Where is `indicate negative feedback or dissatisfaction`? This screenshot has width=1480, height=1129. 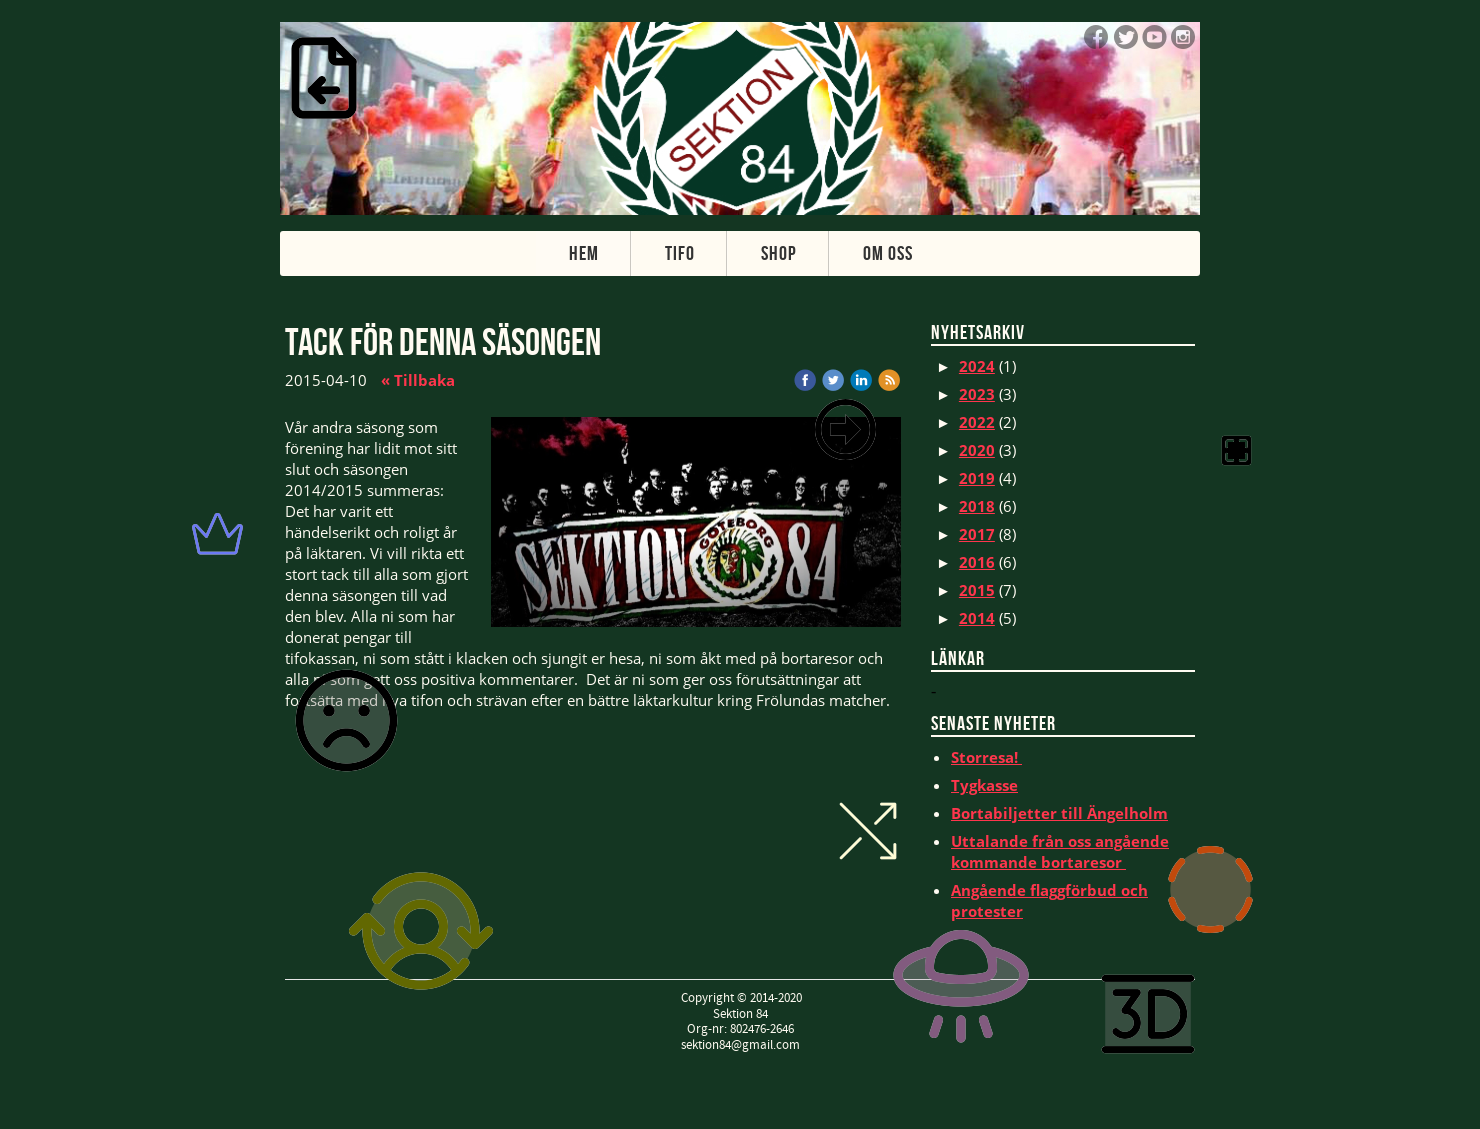
indicate negative feedback or dissatisfaction is located at coordinates (346, 720).